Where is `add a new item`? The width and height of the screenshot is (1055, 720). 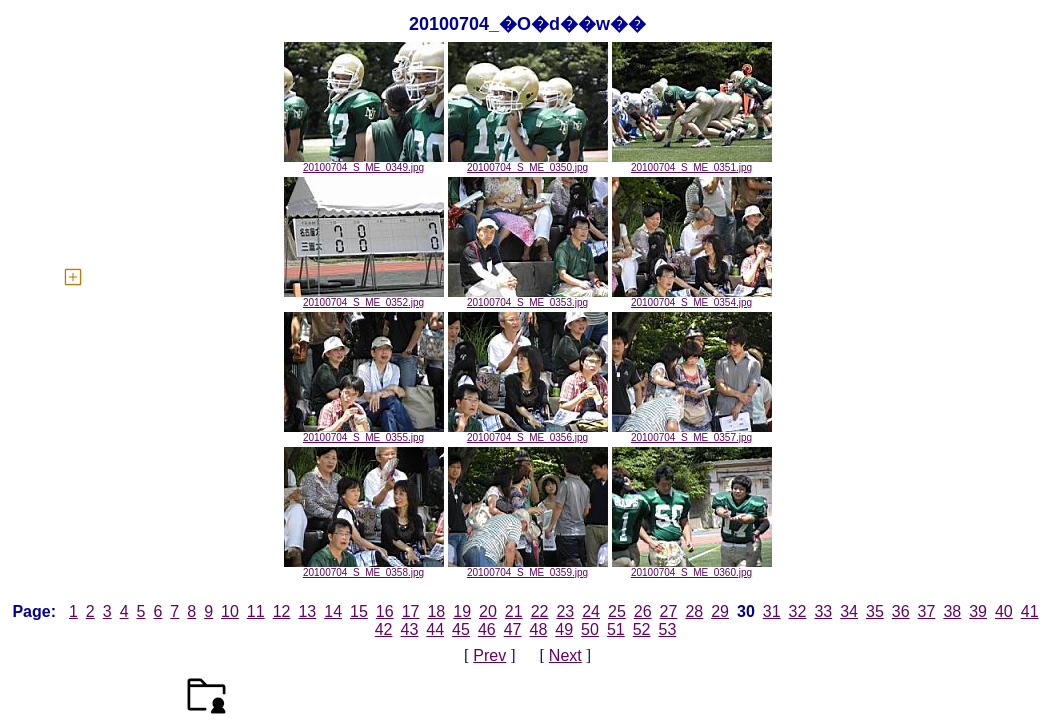
add a new item is located at coordinates (73, 277).